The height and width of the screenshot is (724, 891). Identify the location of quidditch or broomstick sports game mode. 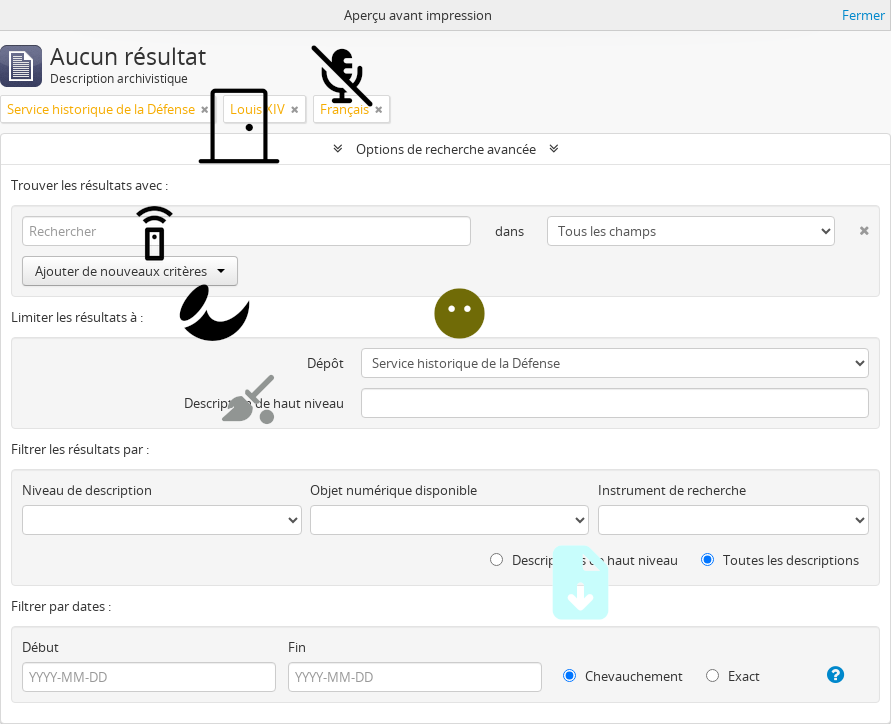
(248, 398).